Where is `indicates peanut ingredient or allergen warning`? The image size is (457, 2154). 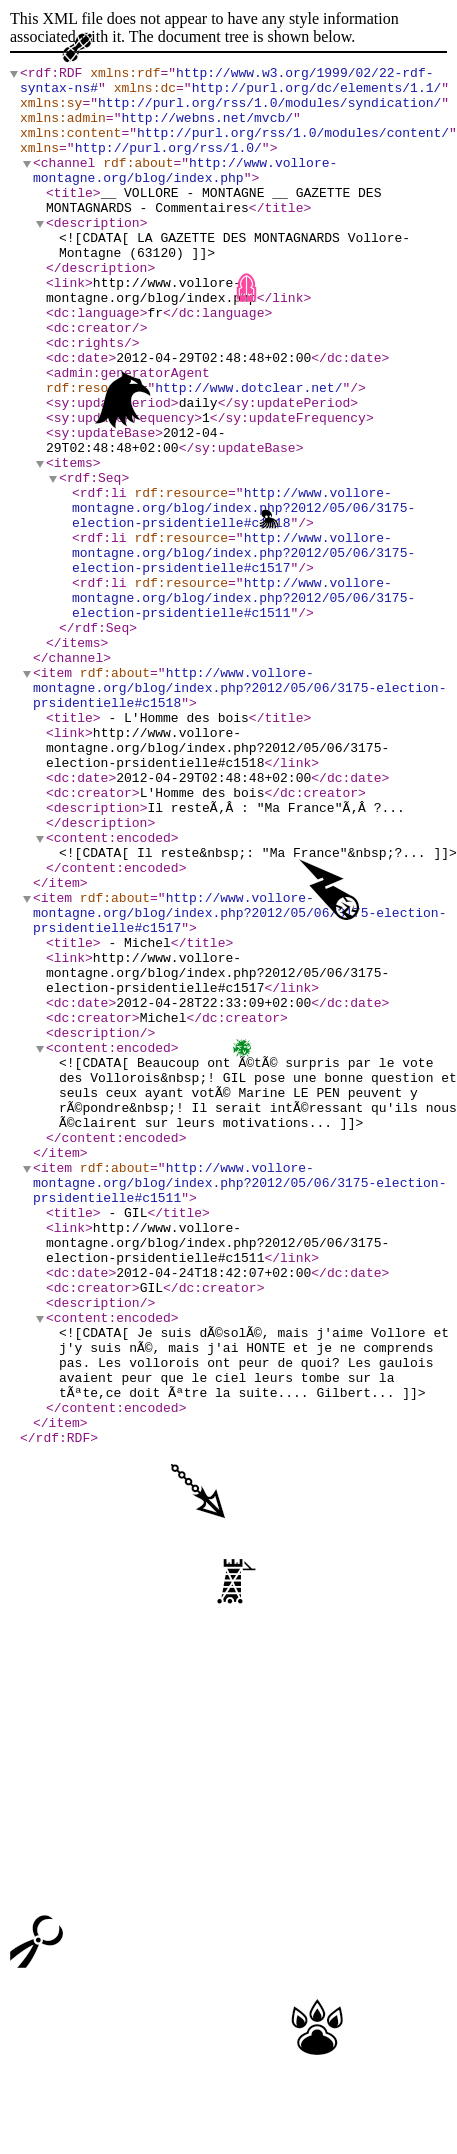
indicates peanut ingredient or allergen warning is located at coordinates (77, 47).